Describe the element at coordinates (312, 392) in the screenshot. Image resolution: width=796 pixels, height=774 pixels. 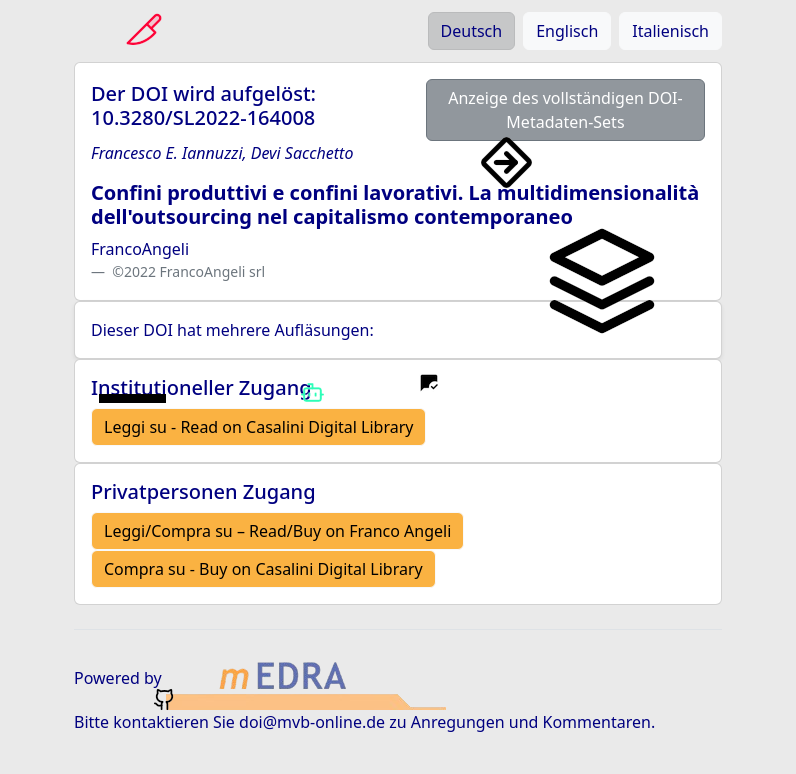
I see `access chatbot or AI assistant` at that location.